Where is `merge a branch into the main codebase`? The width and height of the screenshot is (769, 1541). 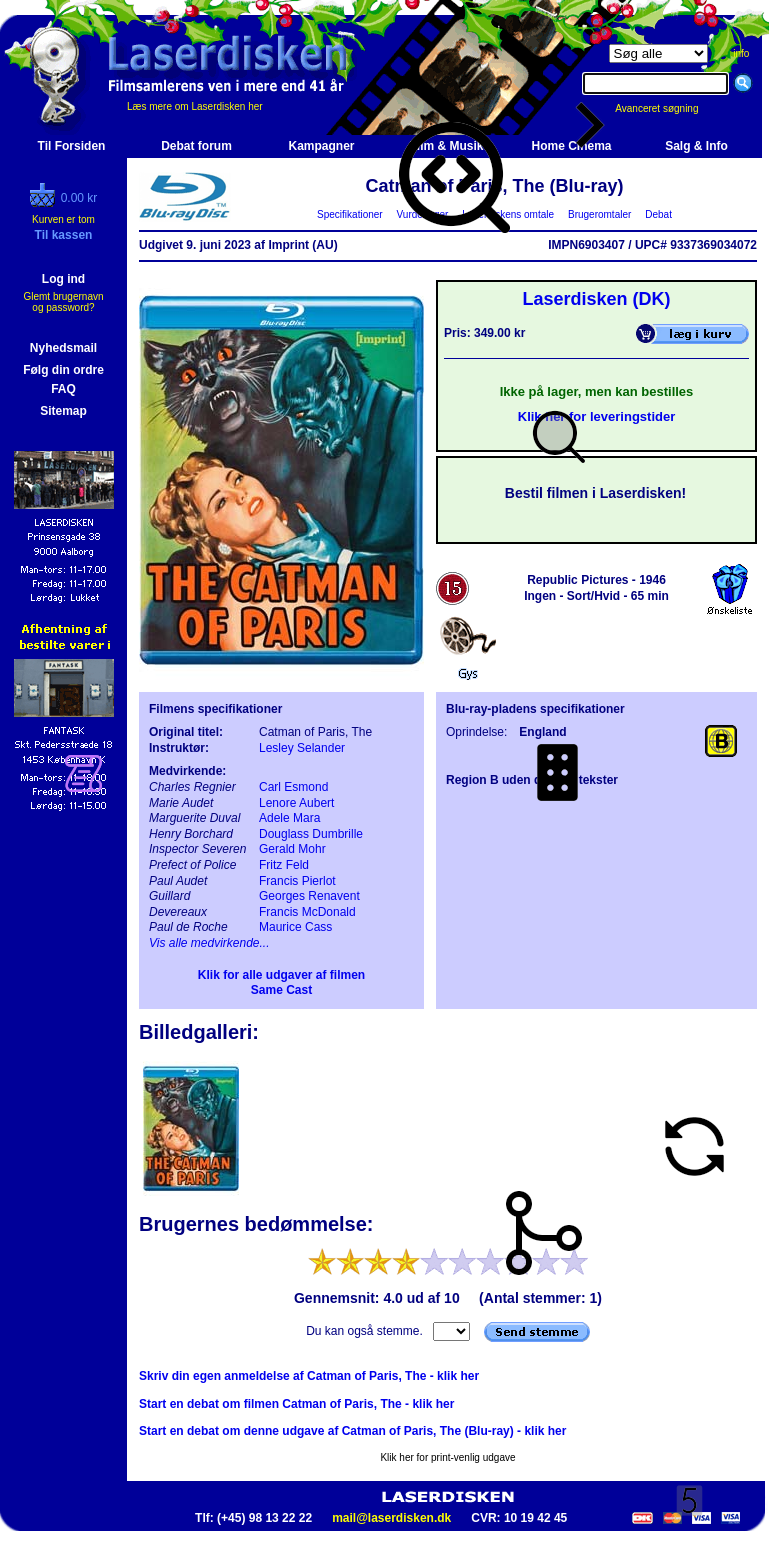
merge a branch into the main codebase is located at coordinates (544, 1233).